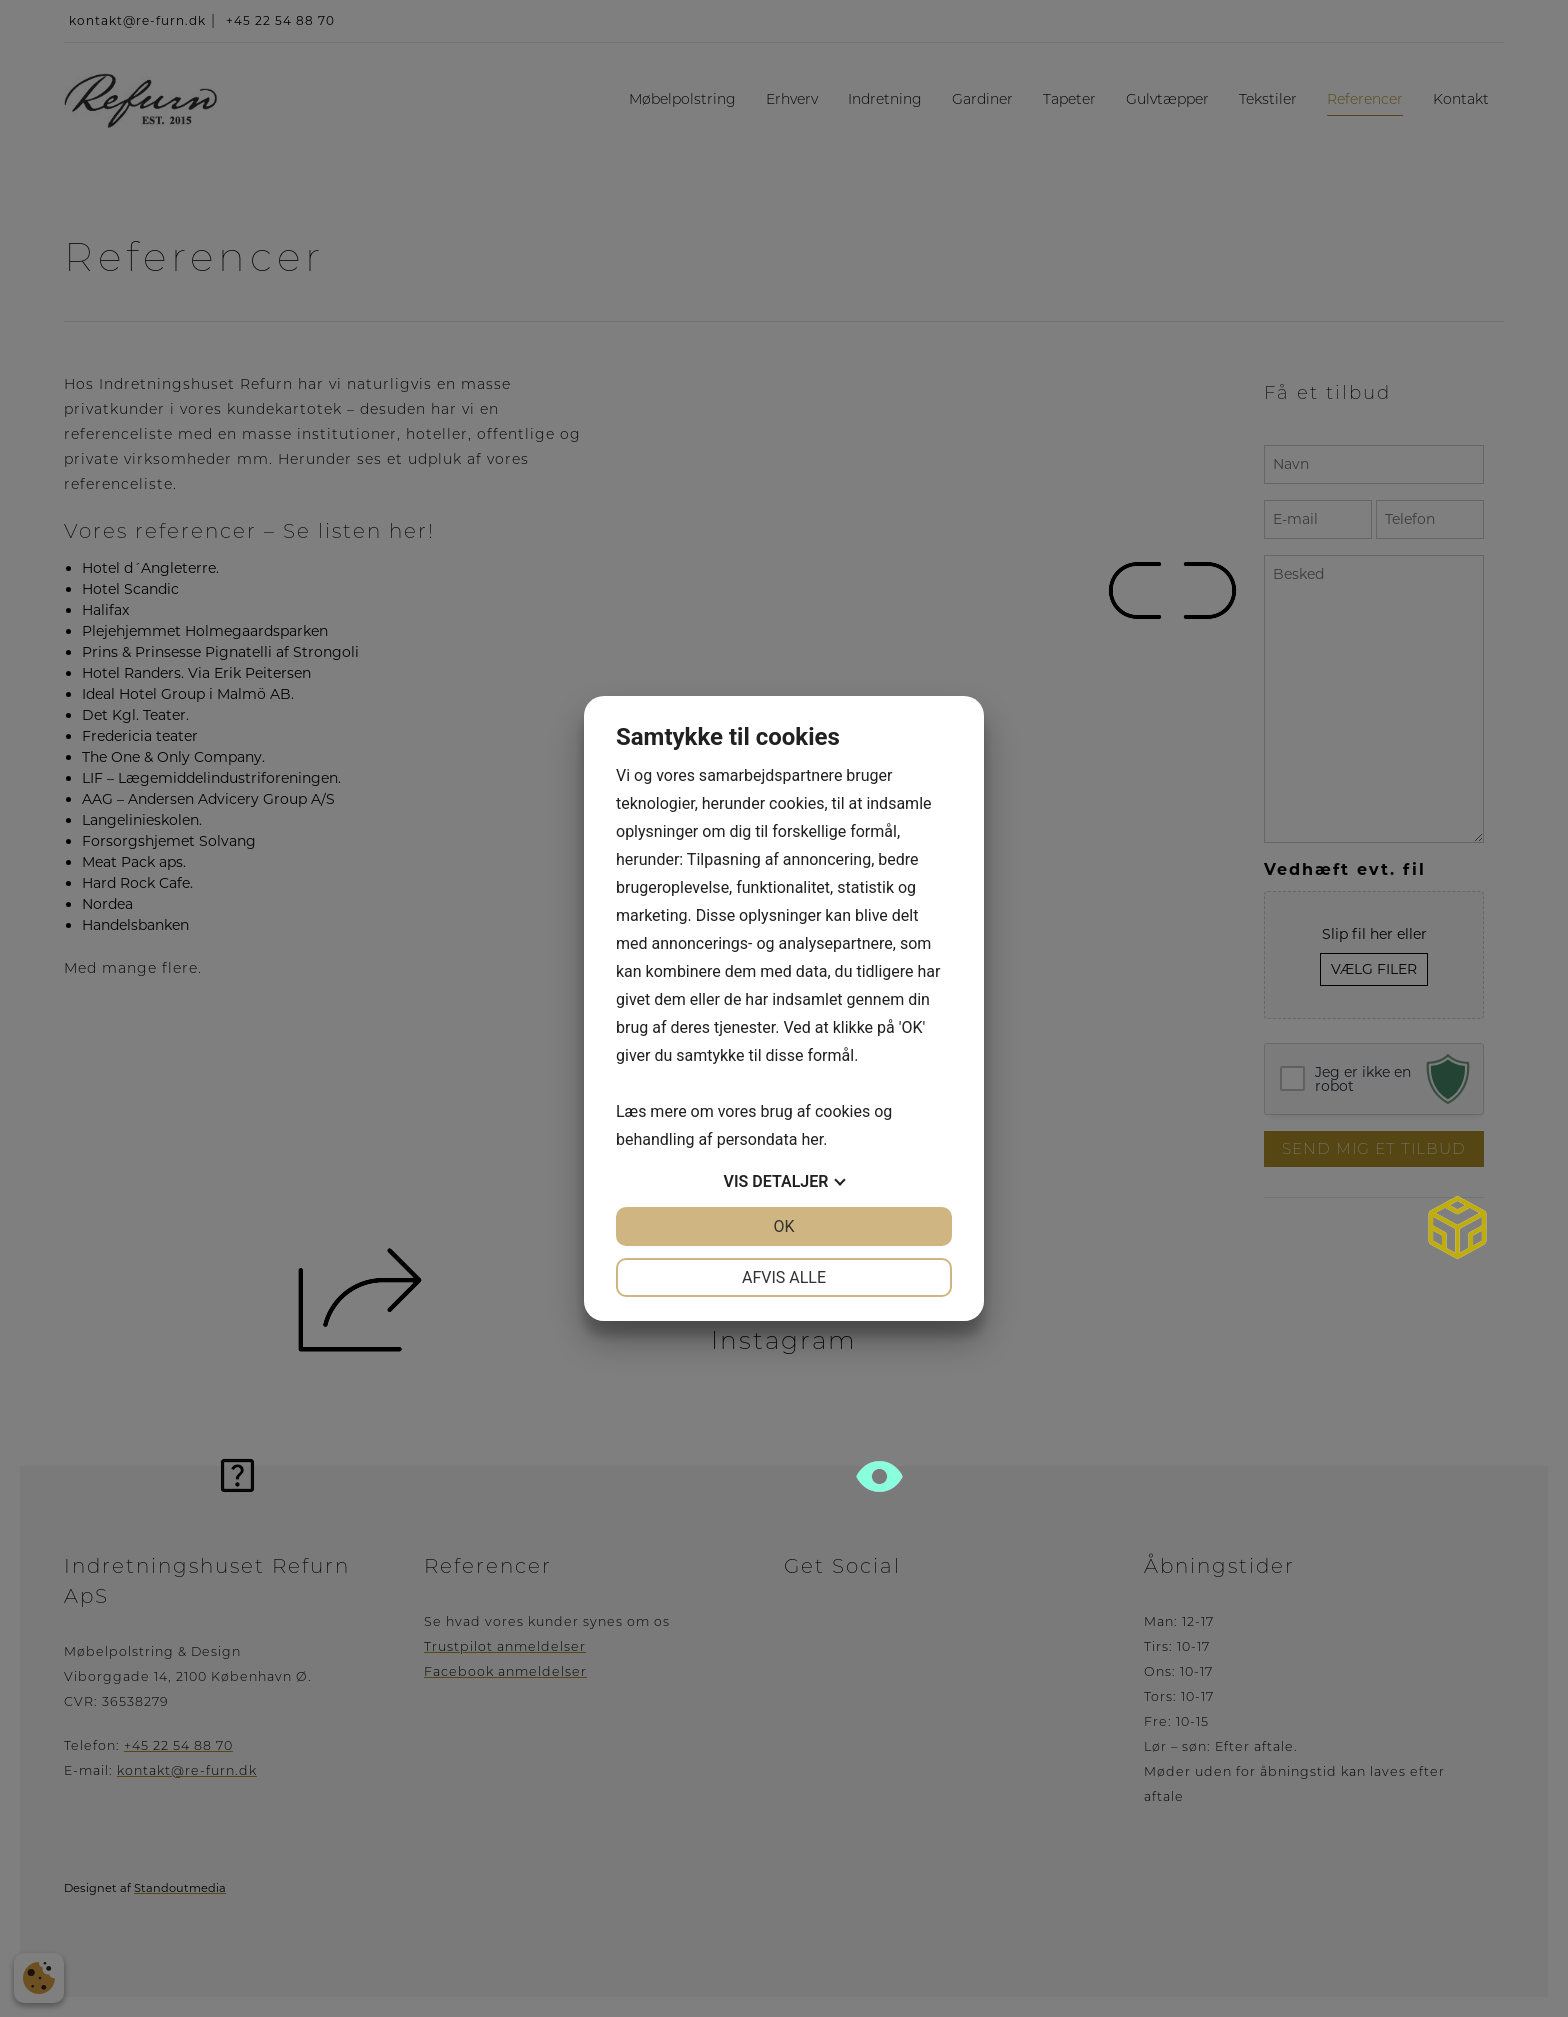  I want to click on unlink or disconnect a linked item, so click(1172, 590).